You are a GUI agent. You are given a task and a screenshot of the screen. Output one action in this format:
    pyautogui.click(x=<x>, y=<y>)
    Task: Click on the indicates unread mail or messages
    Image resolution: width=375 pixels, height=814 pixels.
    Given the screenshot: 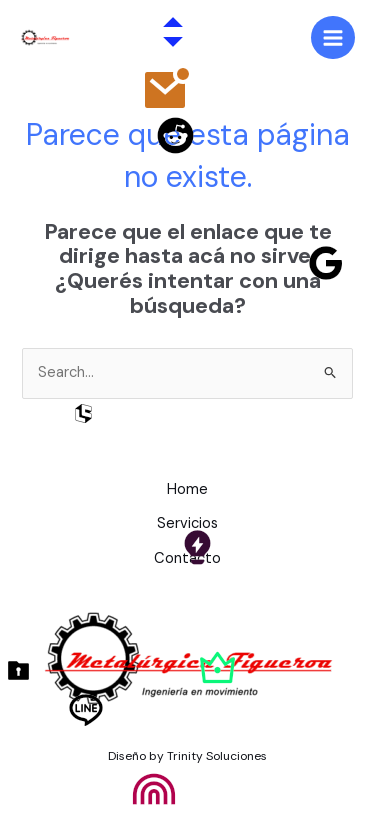 What is the action you would take?
    pyautogui.click(x=165, y=90)
    